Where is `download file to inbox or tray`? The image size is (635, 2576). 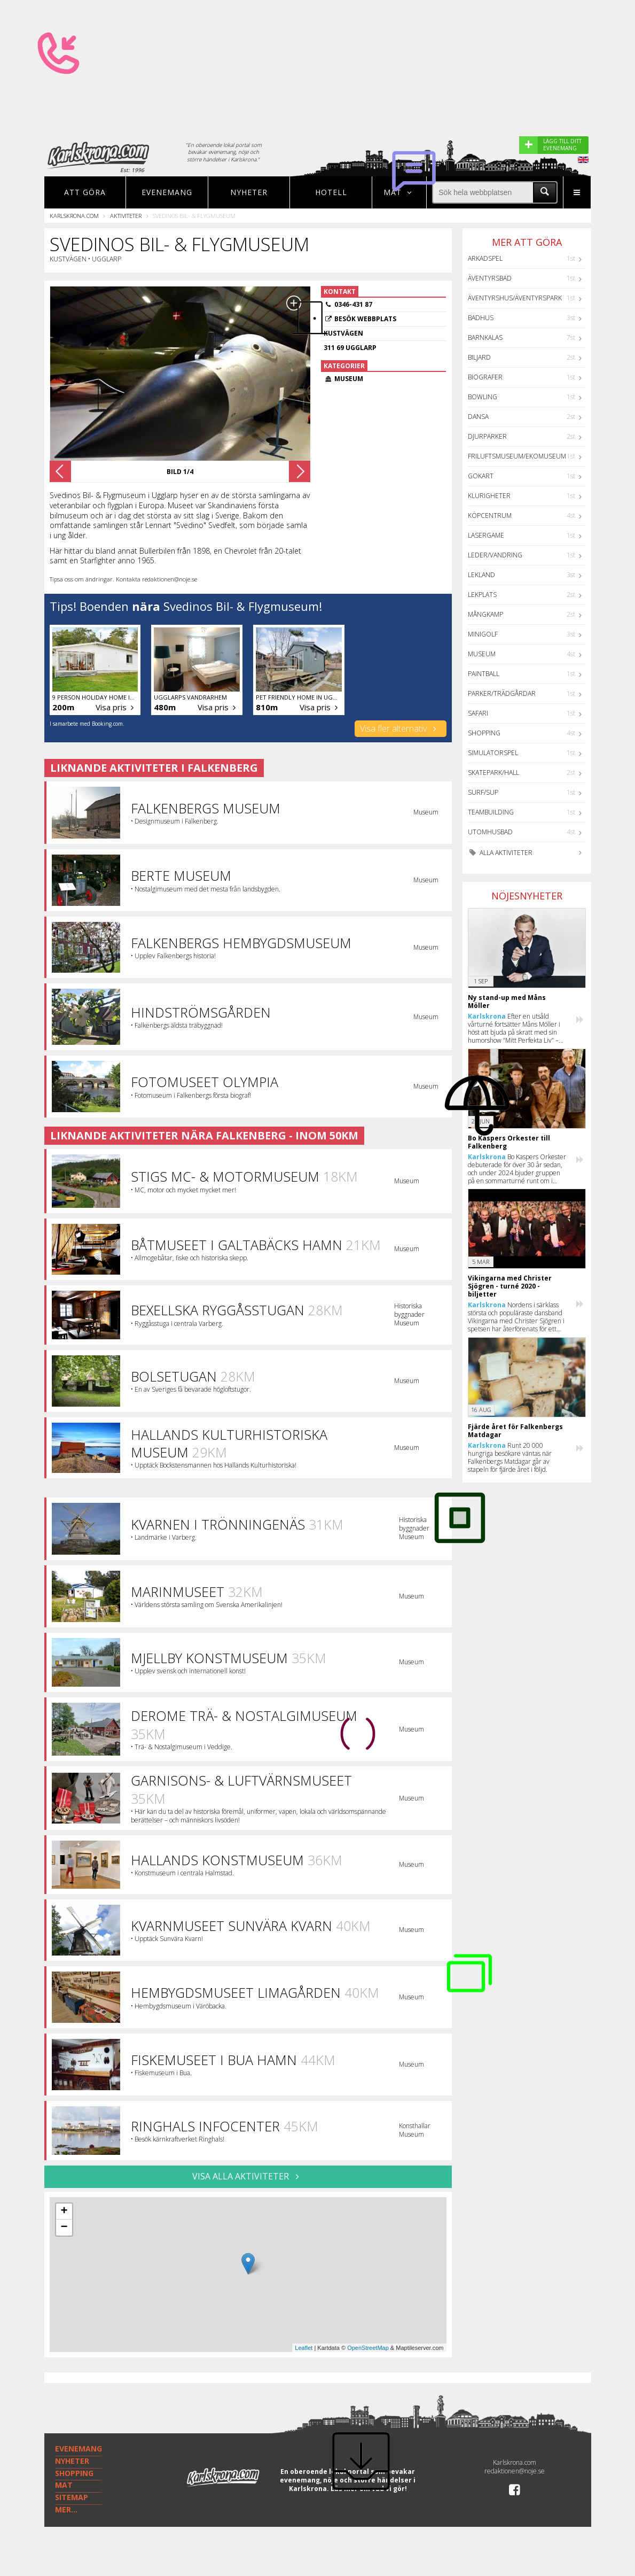 download file to inbox or tray is located at coordinates (361, 2461).